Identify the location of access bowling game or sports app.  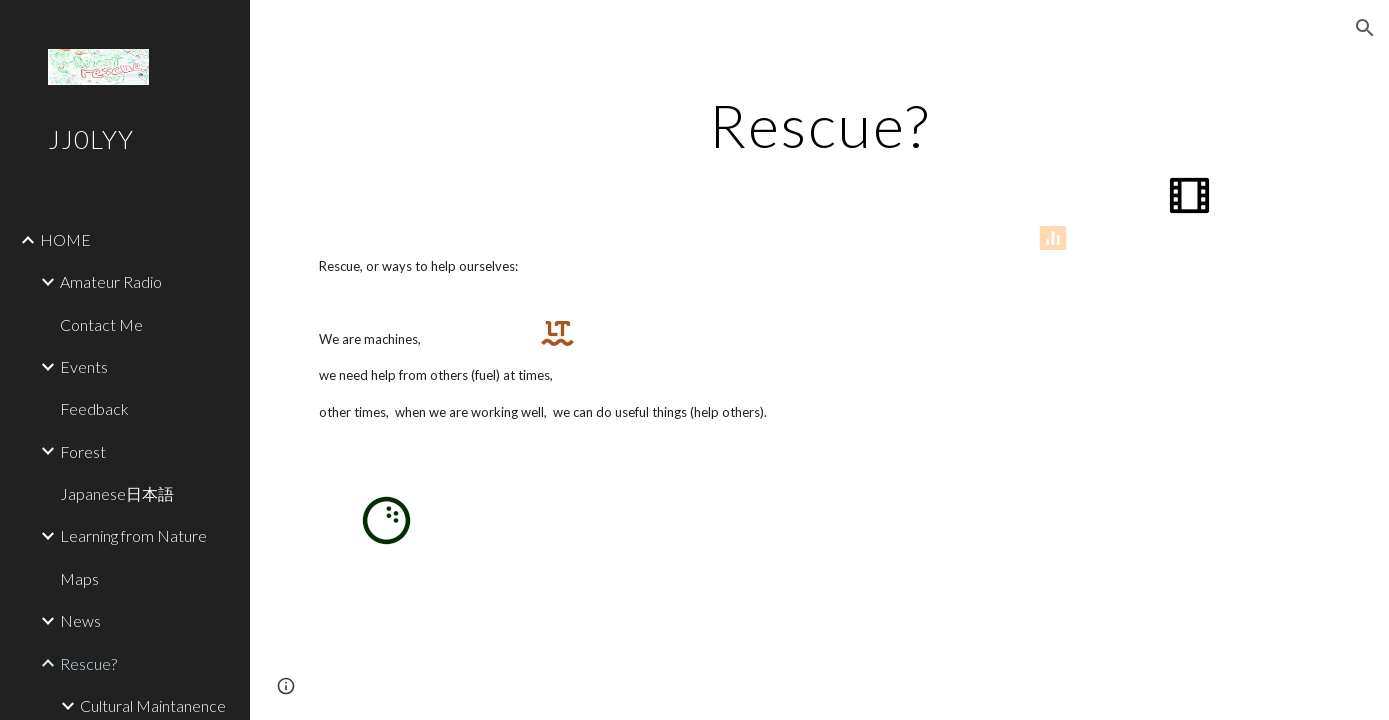
(386, 520).